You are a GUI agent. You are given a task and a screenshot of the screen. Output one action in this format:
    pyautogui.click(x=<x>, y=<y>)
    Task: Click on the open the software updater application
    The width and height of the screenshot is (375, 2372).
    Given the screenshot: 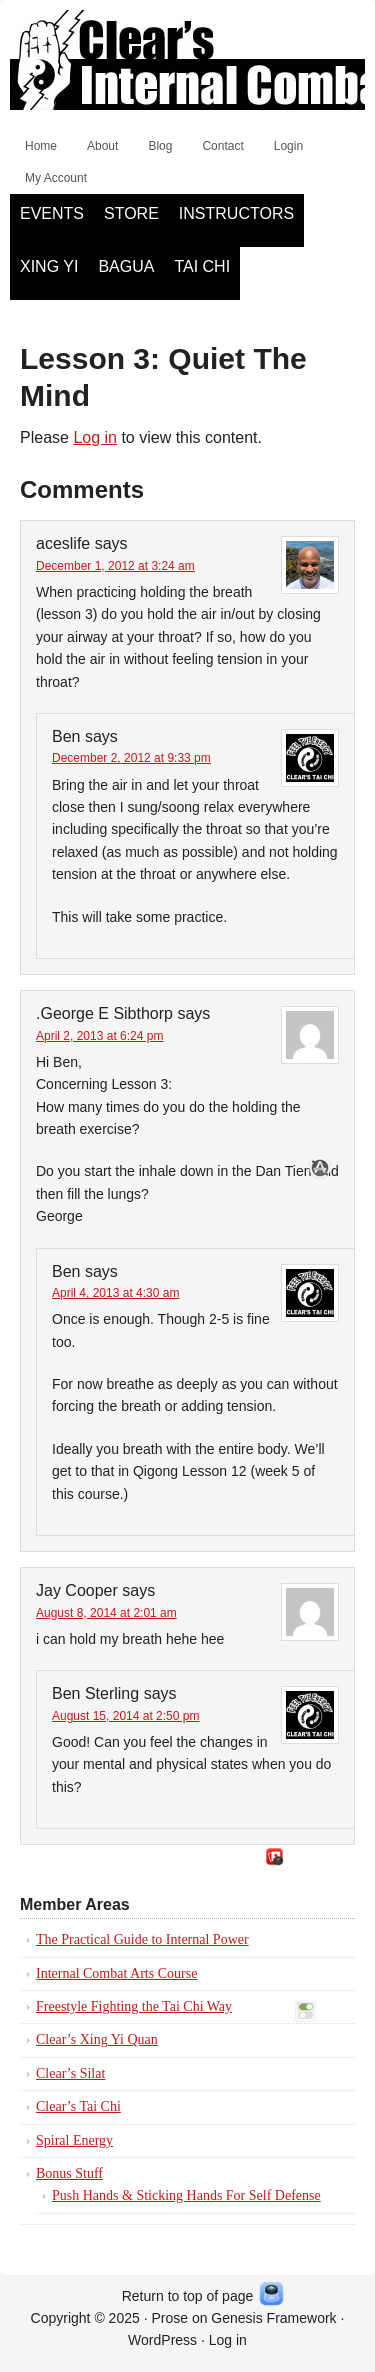 What is the action you would take?
    pyautogui.click(x=320, y=1168)
    